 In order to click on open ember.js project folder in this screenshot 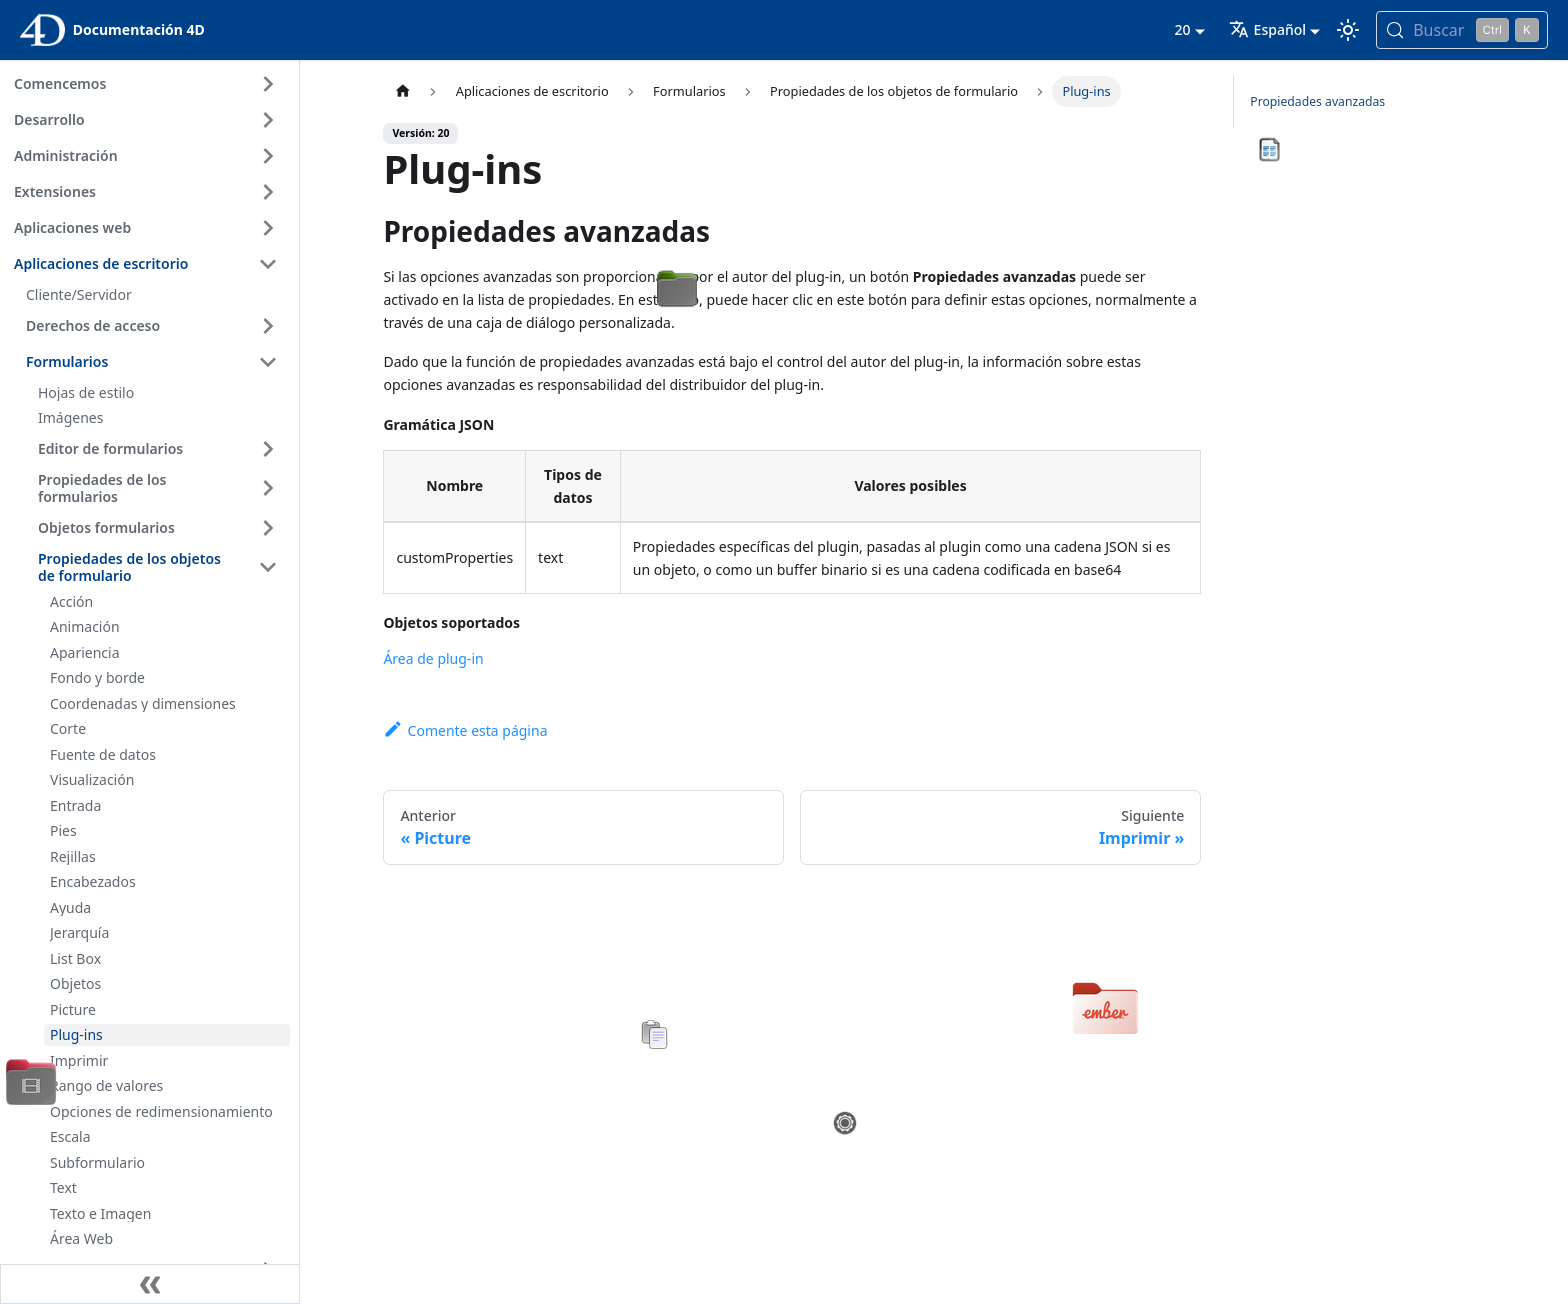, I will do `click(1105, 1010)`.